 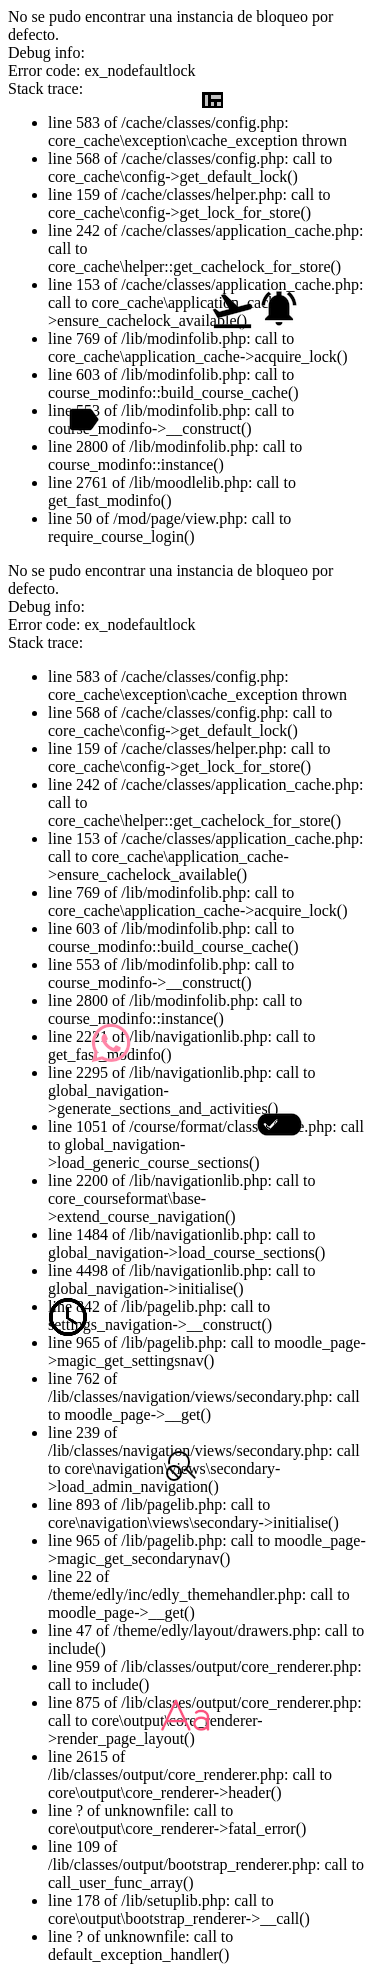 I want to click on adjust font or text size settings, so click(x=186, y=1716).